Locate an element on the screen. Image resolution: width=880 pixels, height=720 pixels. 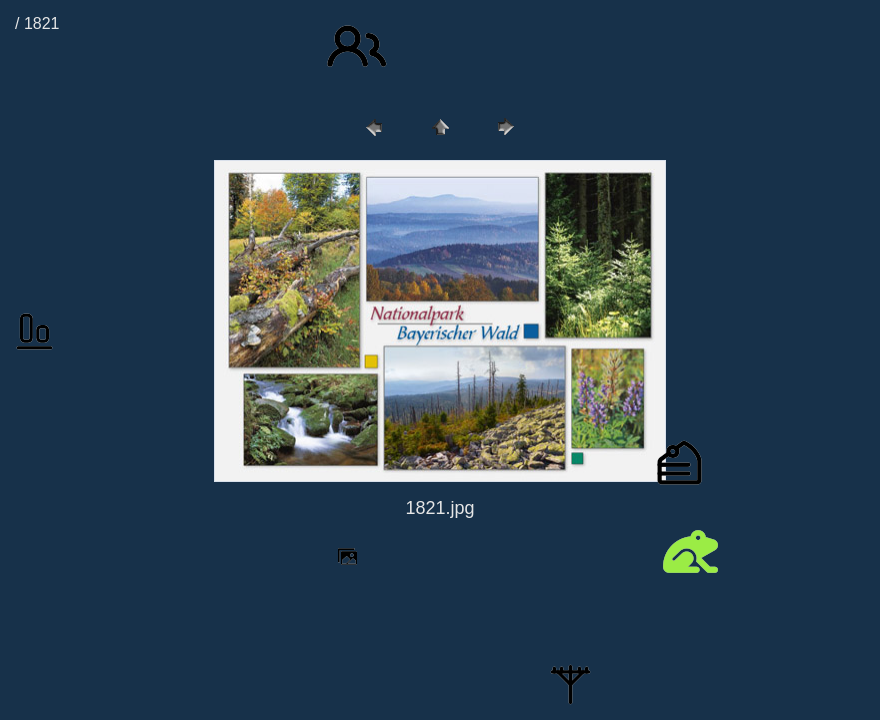
decorative frog icon or mascot is located at coordinates (690, 551).